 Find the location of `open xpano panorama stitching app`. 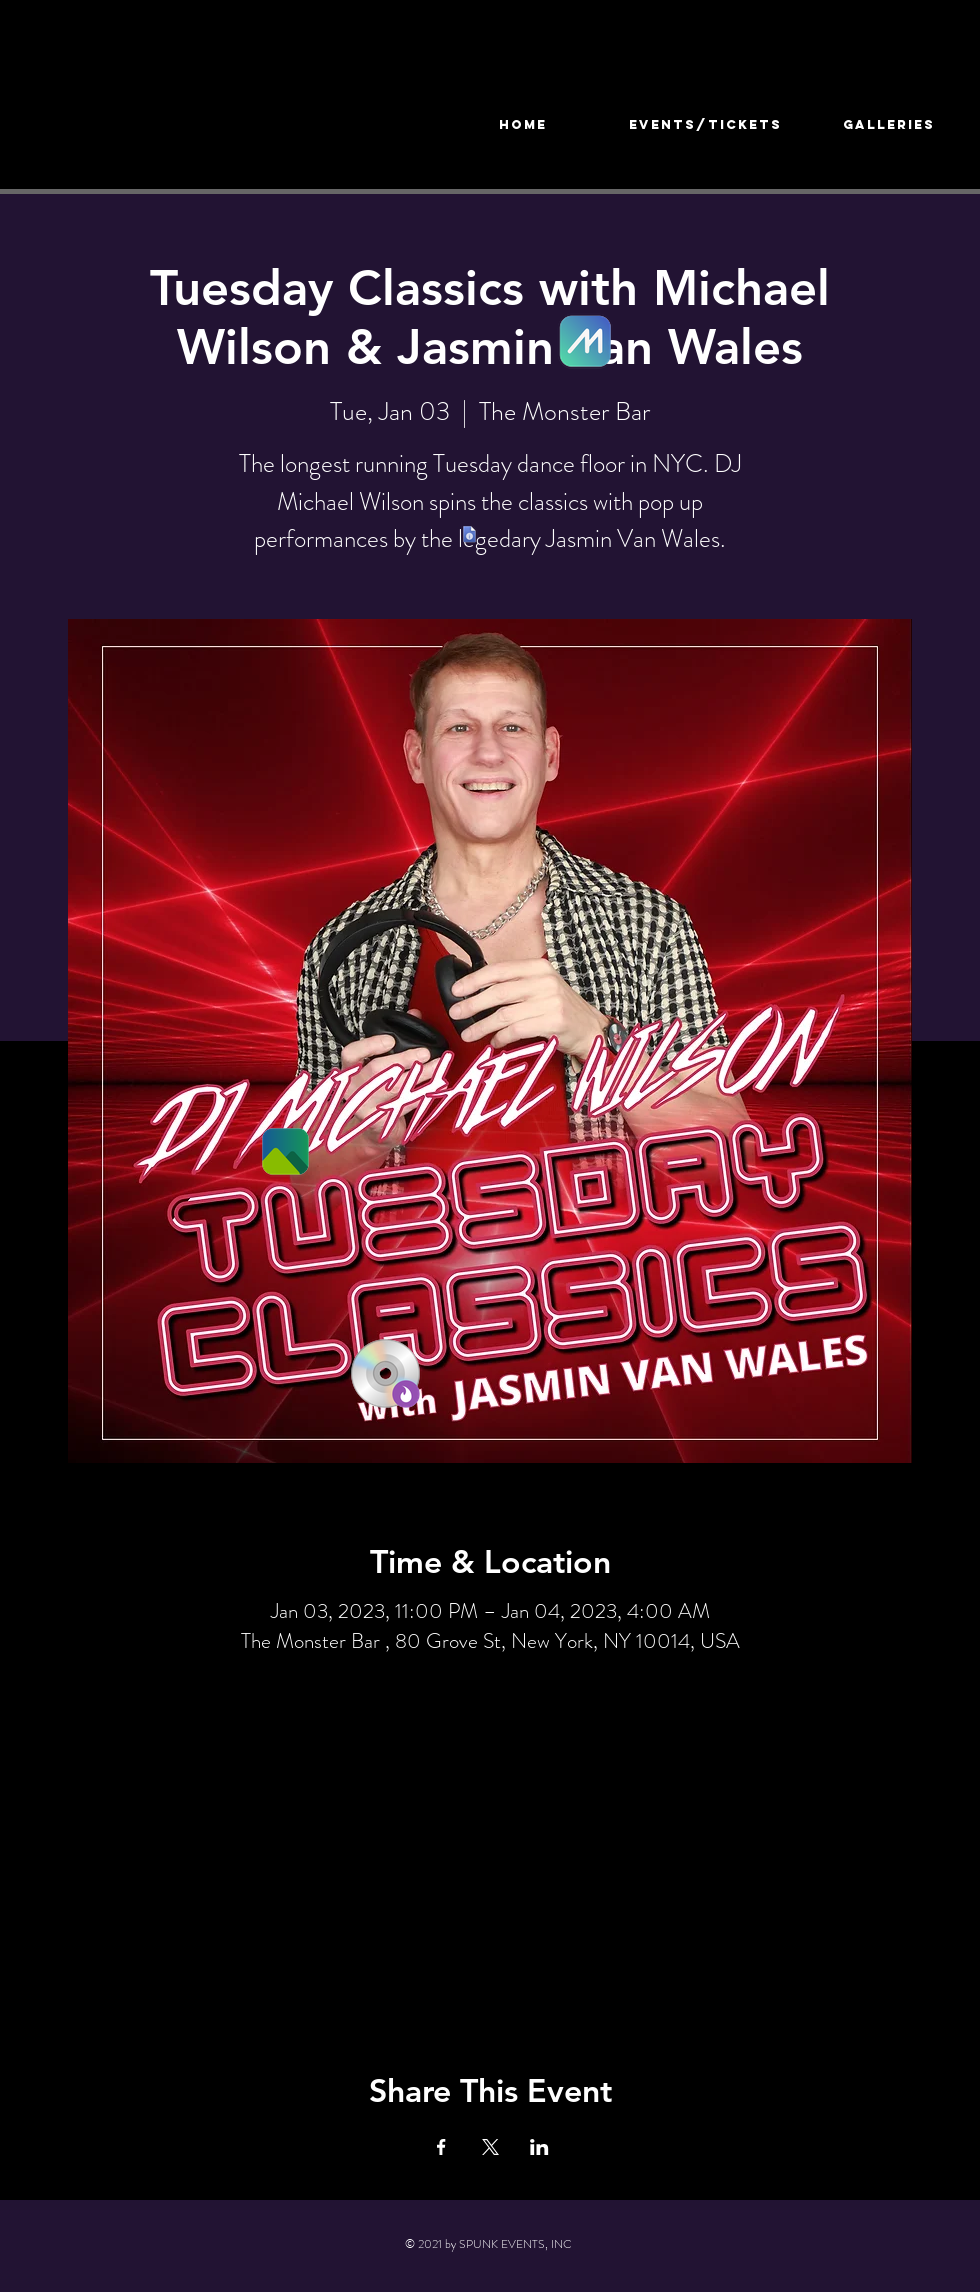

open xpano panorama stitching app is located at coordinates (285, 1151).